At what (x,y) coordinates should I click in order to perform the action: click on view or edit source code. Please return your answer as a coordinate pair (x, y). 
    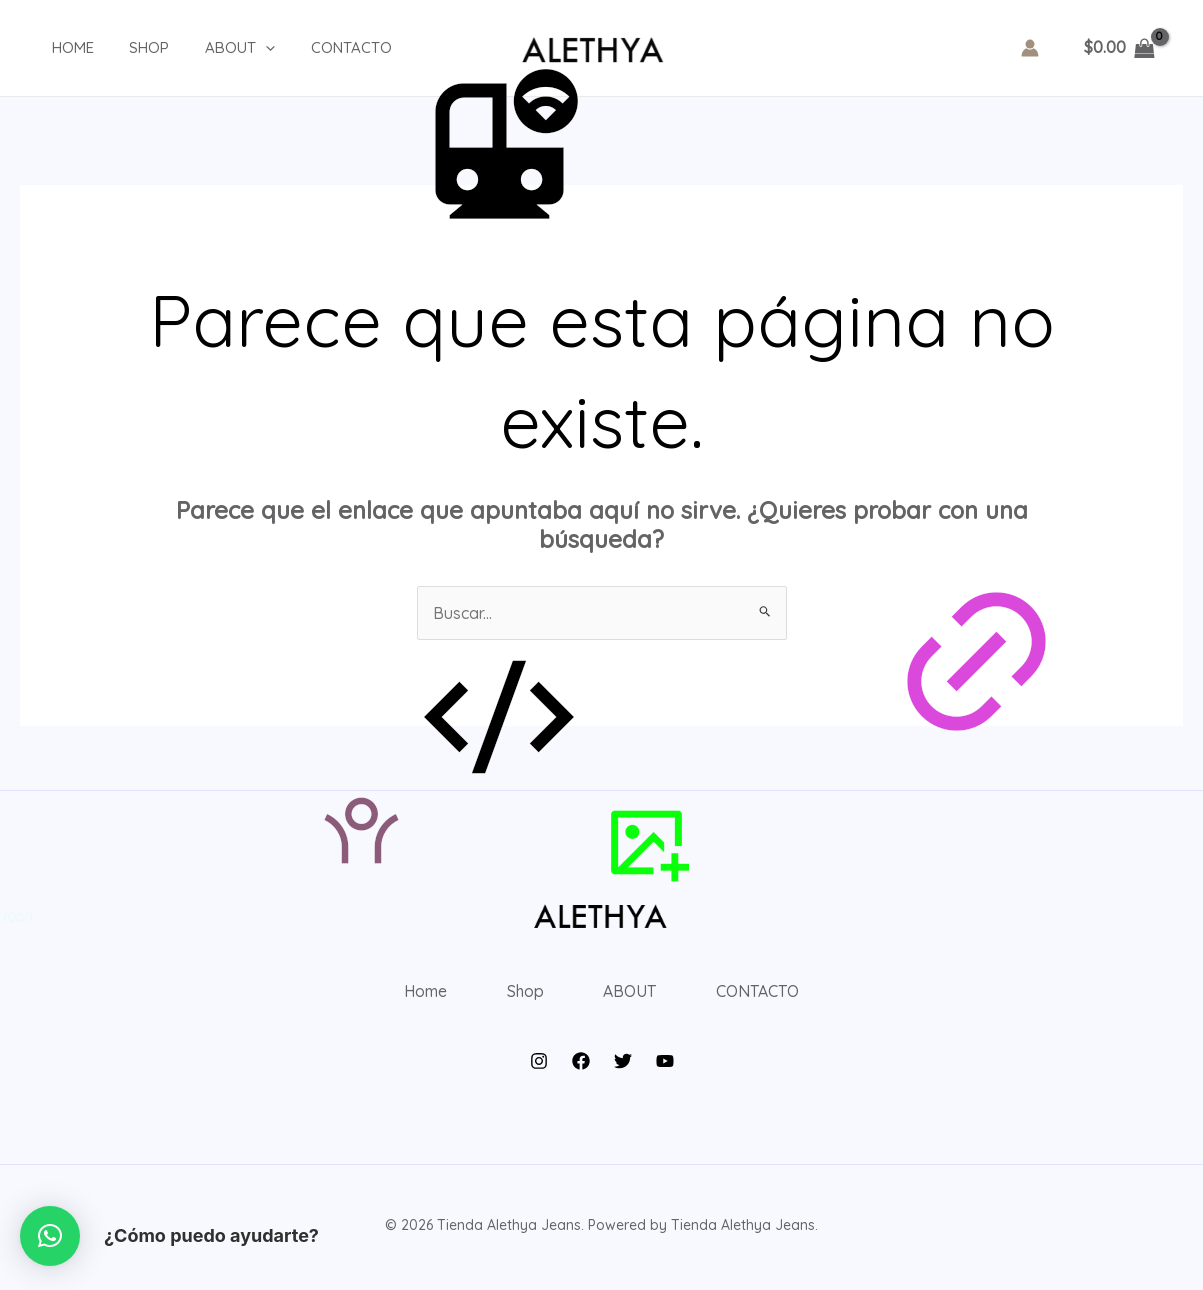
    Looking at the image, I should click on (499, 717).